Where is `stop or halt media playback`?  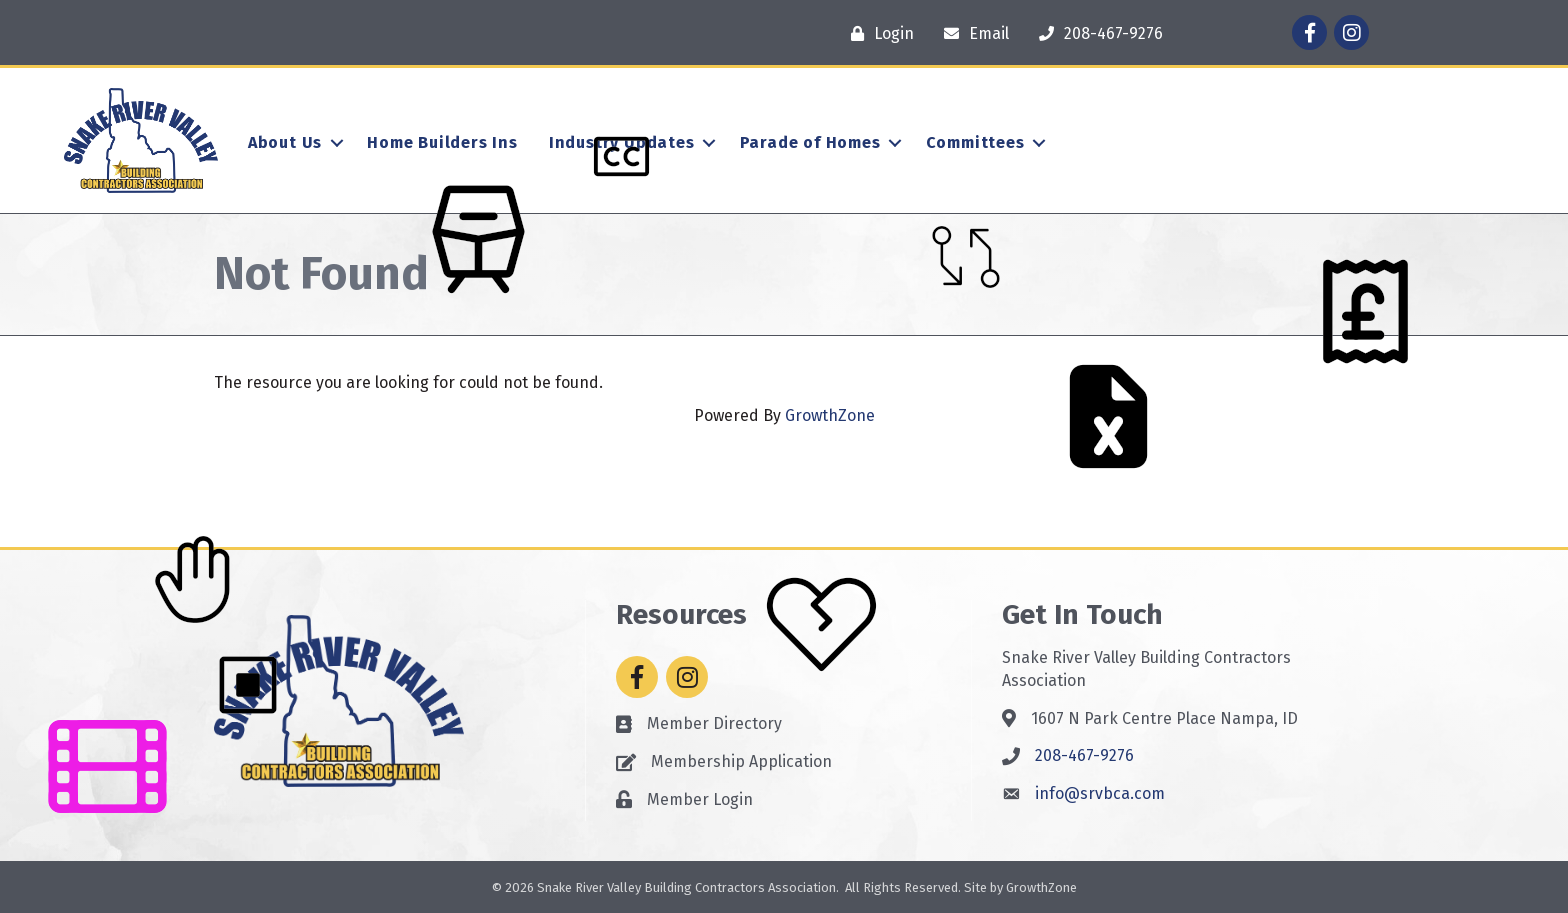 stop or halt media playback is located at coordinates (248, 685).